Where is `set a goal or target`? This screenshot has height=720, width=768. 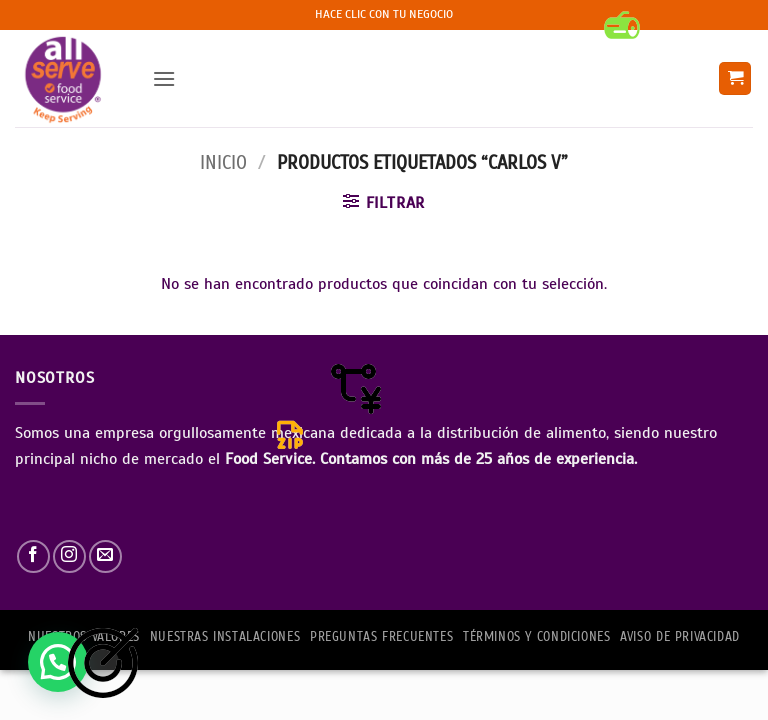
set a goal or target is located at coordinates (103, 663).